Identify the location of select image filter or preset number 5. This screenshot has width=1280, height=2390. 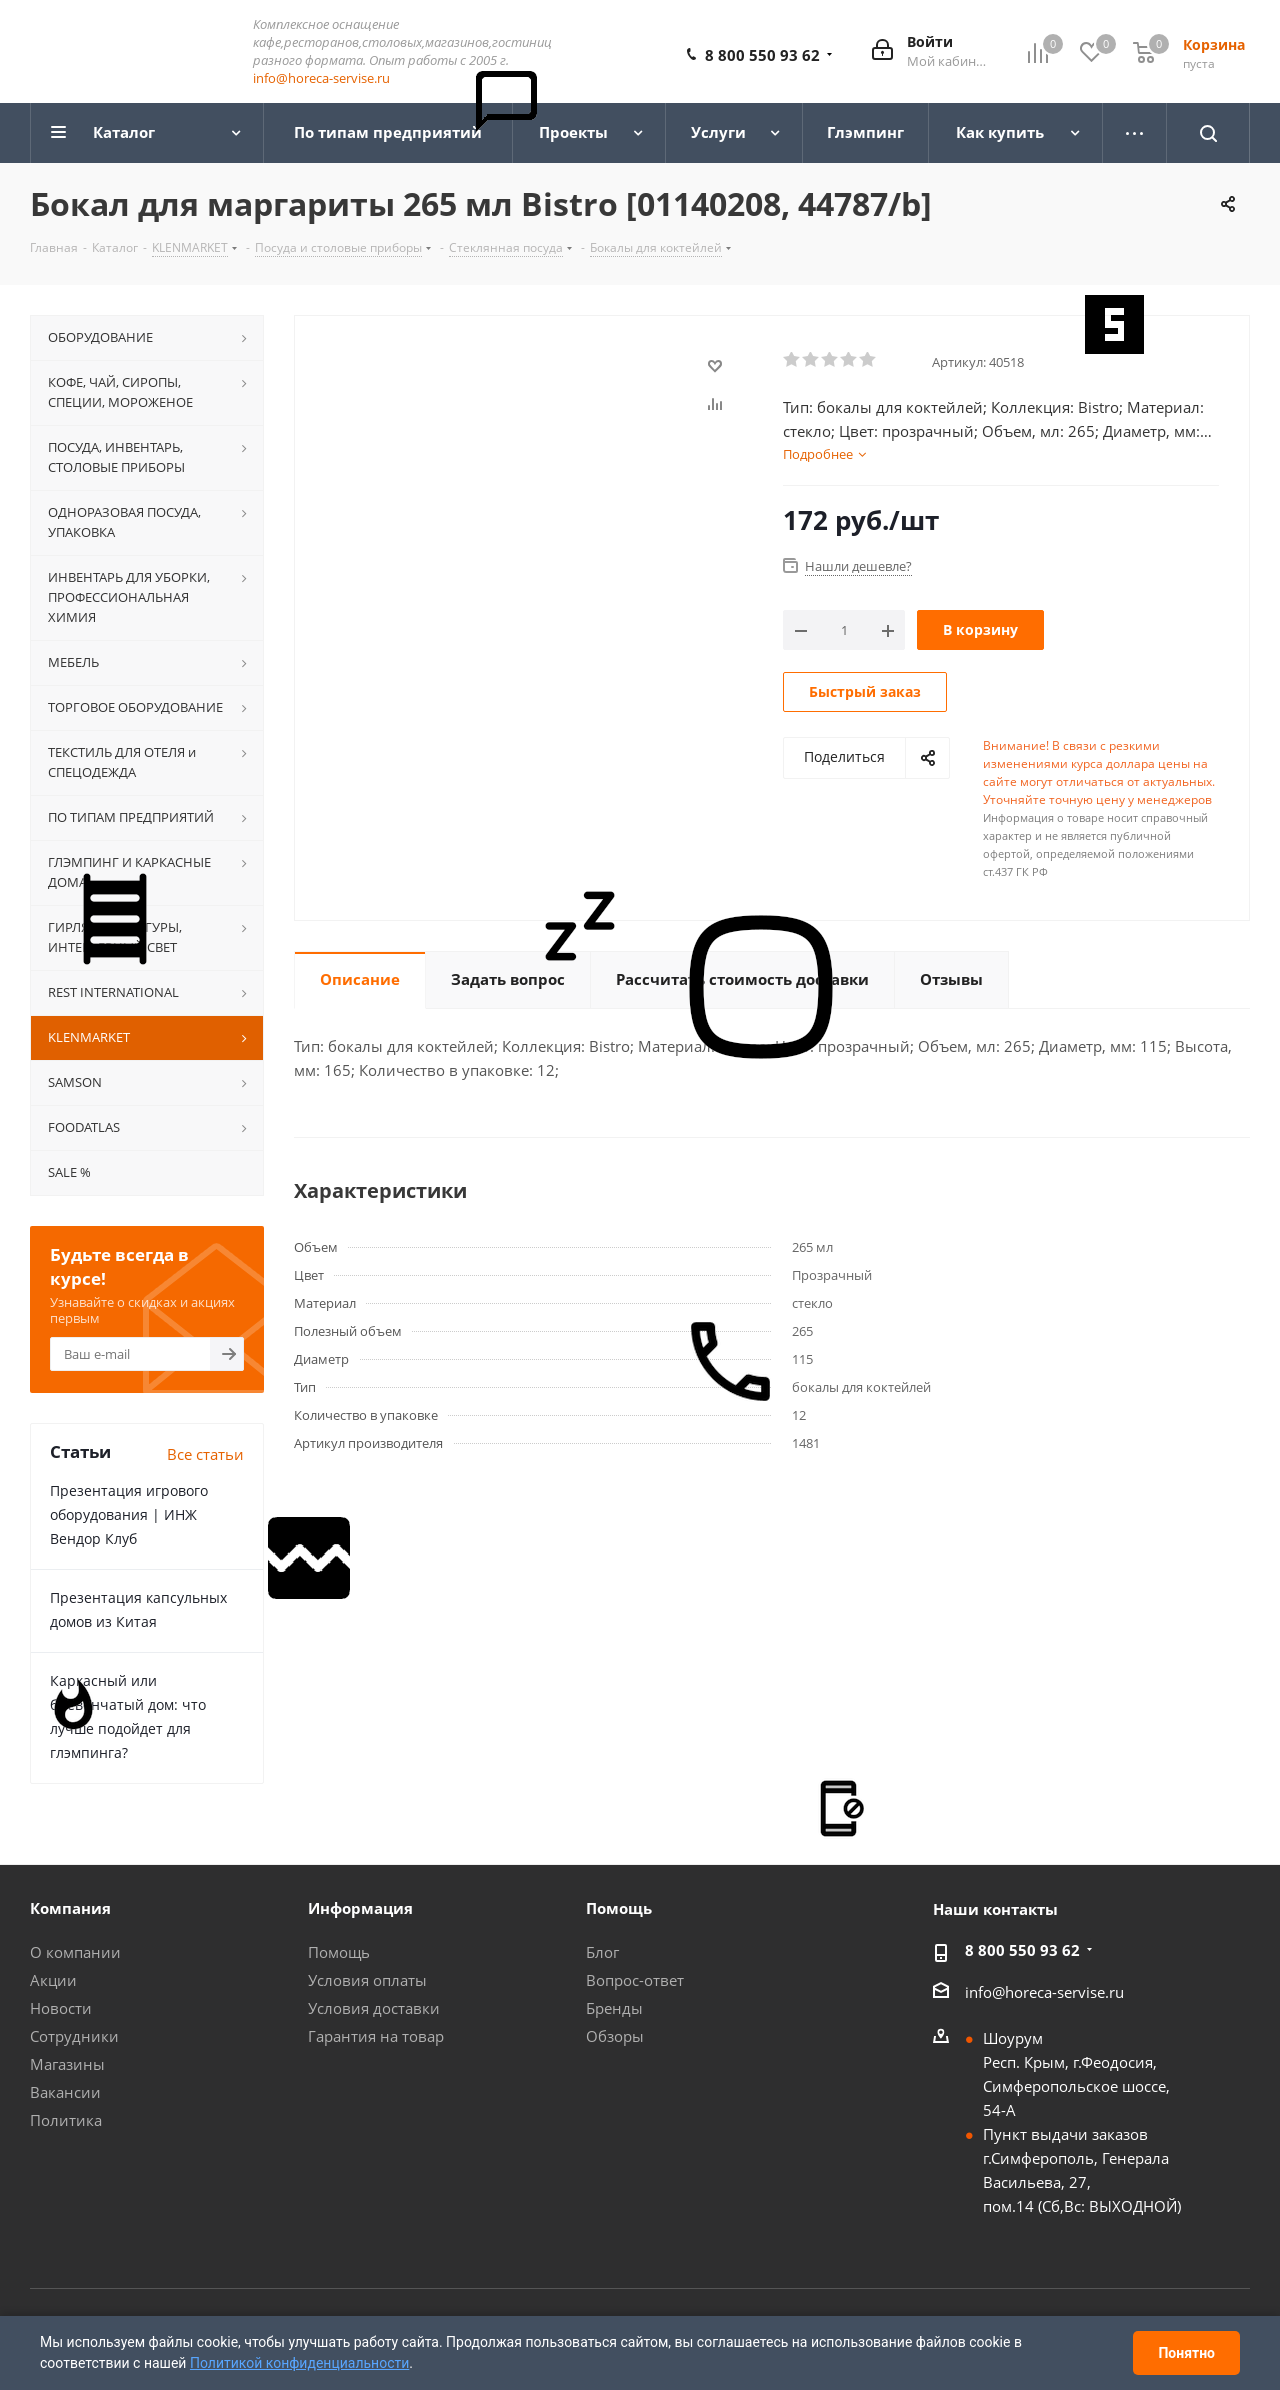
(1114, 324).